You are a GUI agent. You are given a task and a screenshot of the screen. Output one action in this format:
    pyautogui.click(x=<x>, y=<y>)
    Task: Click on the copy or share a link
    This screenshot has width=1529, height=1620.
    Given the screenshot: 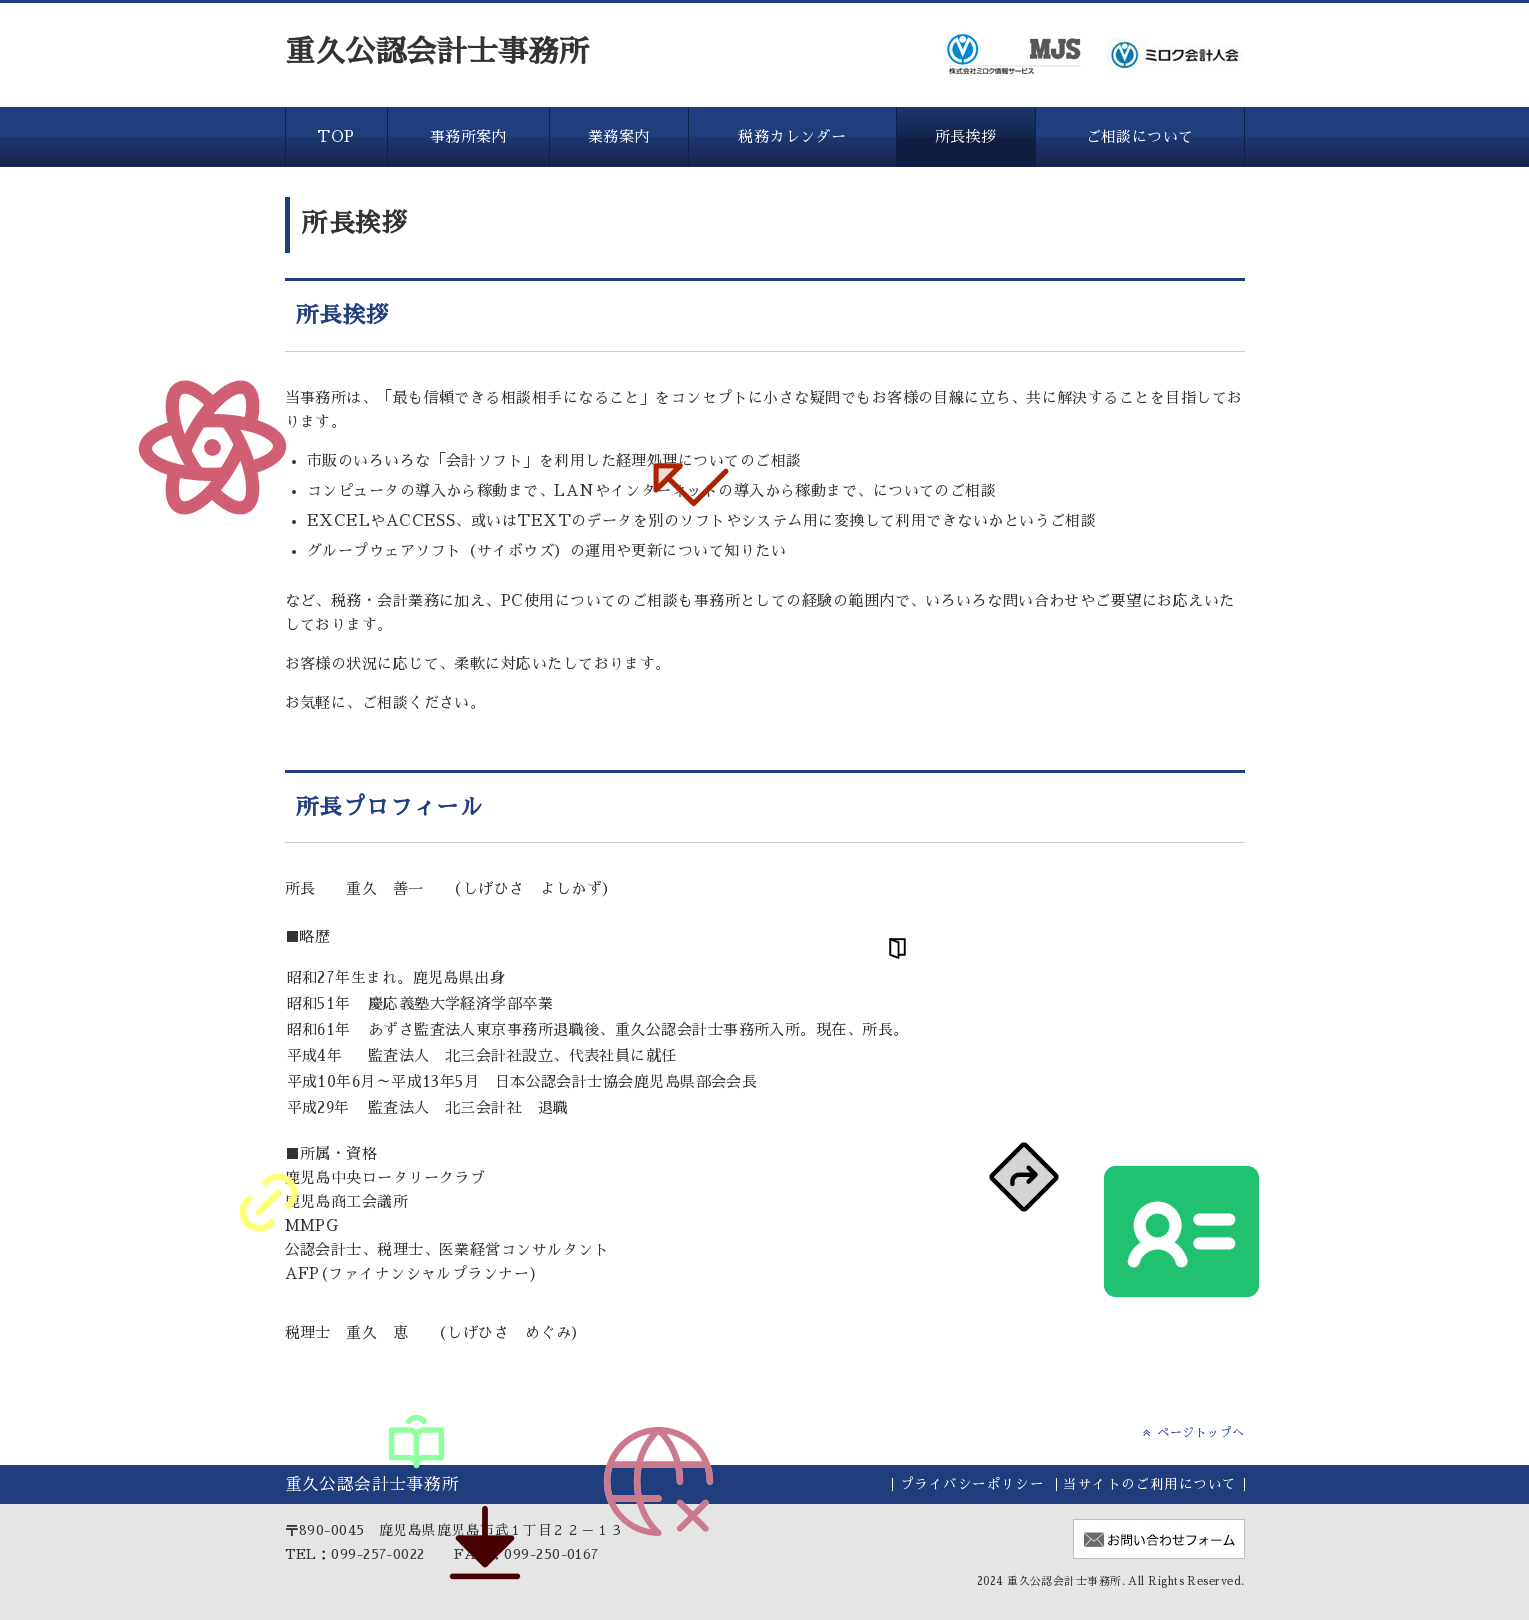 What is the action you would take?
    pyautogui.click(x=268, y=1202)
    